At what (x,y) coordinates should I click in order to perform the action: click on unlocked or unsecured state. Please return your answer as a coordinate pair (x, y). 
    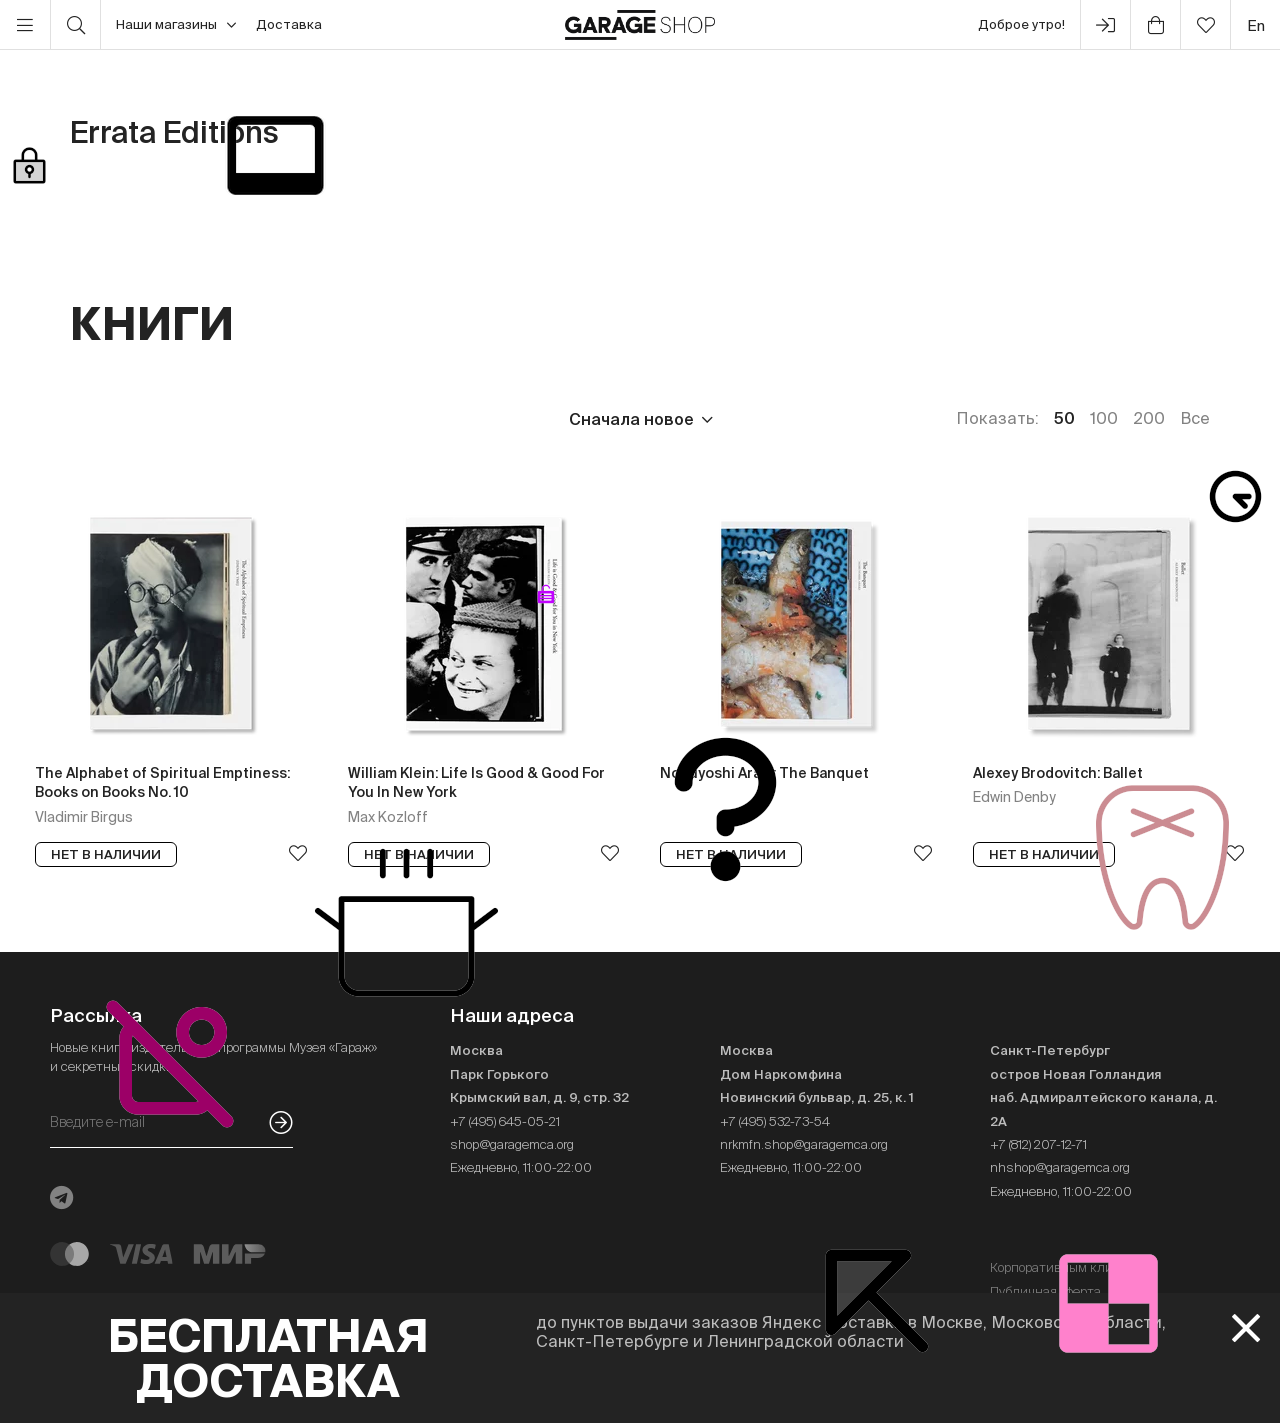
    Looking at the image, I should click on (546, 595).